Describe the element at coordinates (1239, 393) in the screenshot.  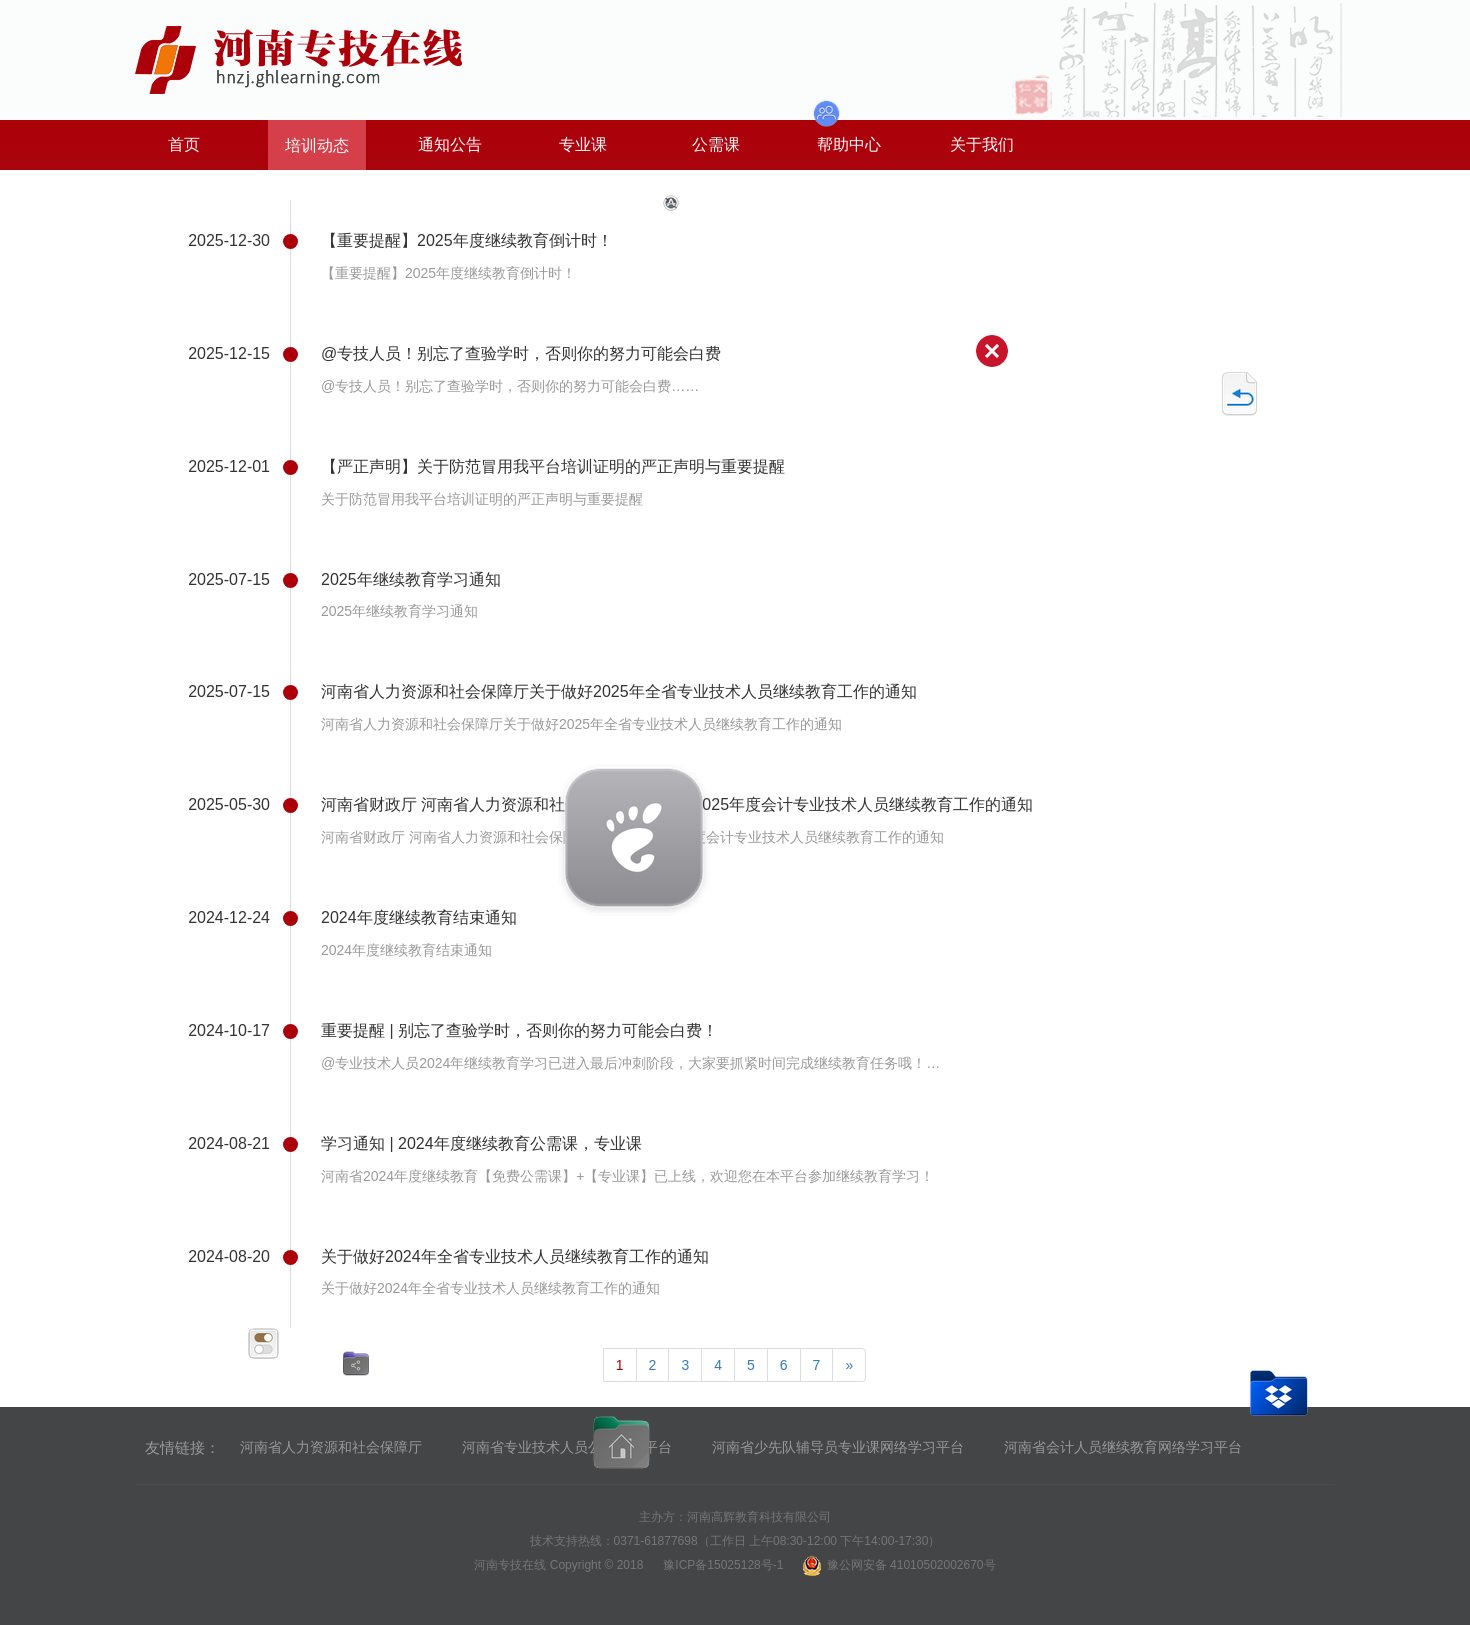
I see `revert document to previous version` at that location.